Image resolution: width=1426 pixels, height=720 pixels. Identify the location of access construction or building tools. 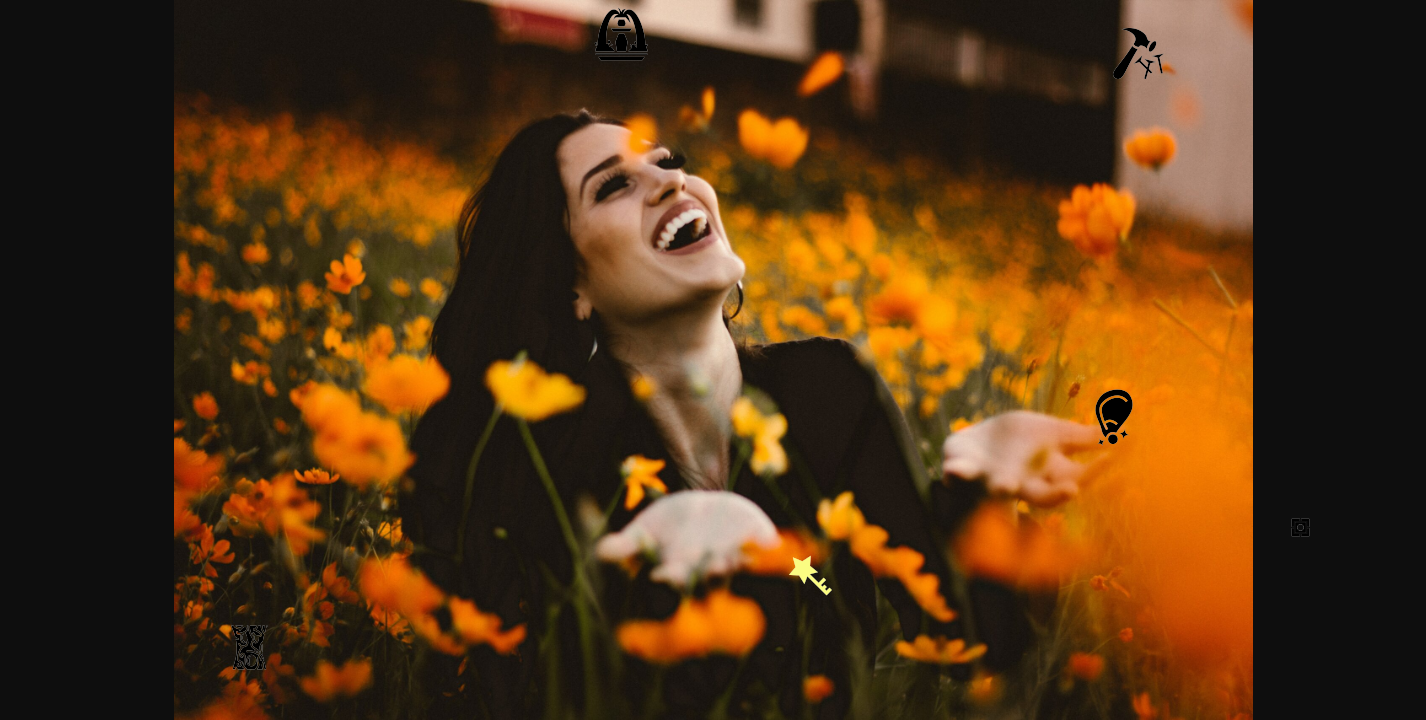
(1138, 53).